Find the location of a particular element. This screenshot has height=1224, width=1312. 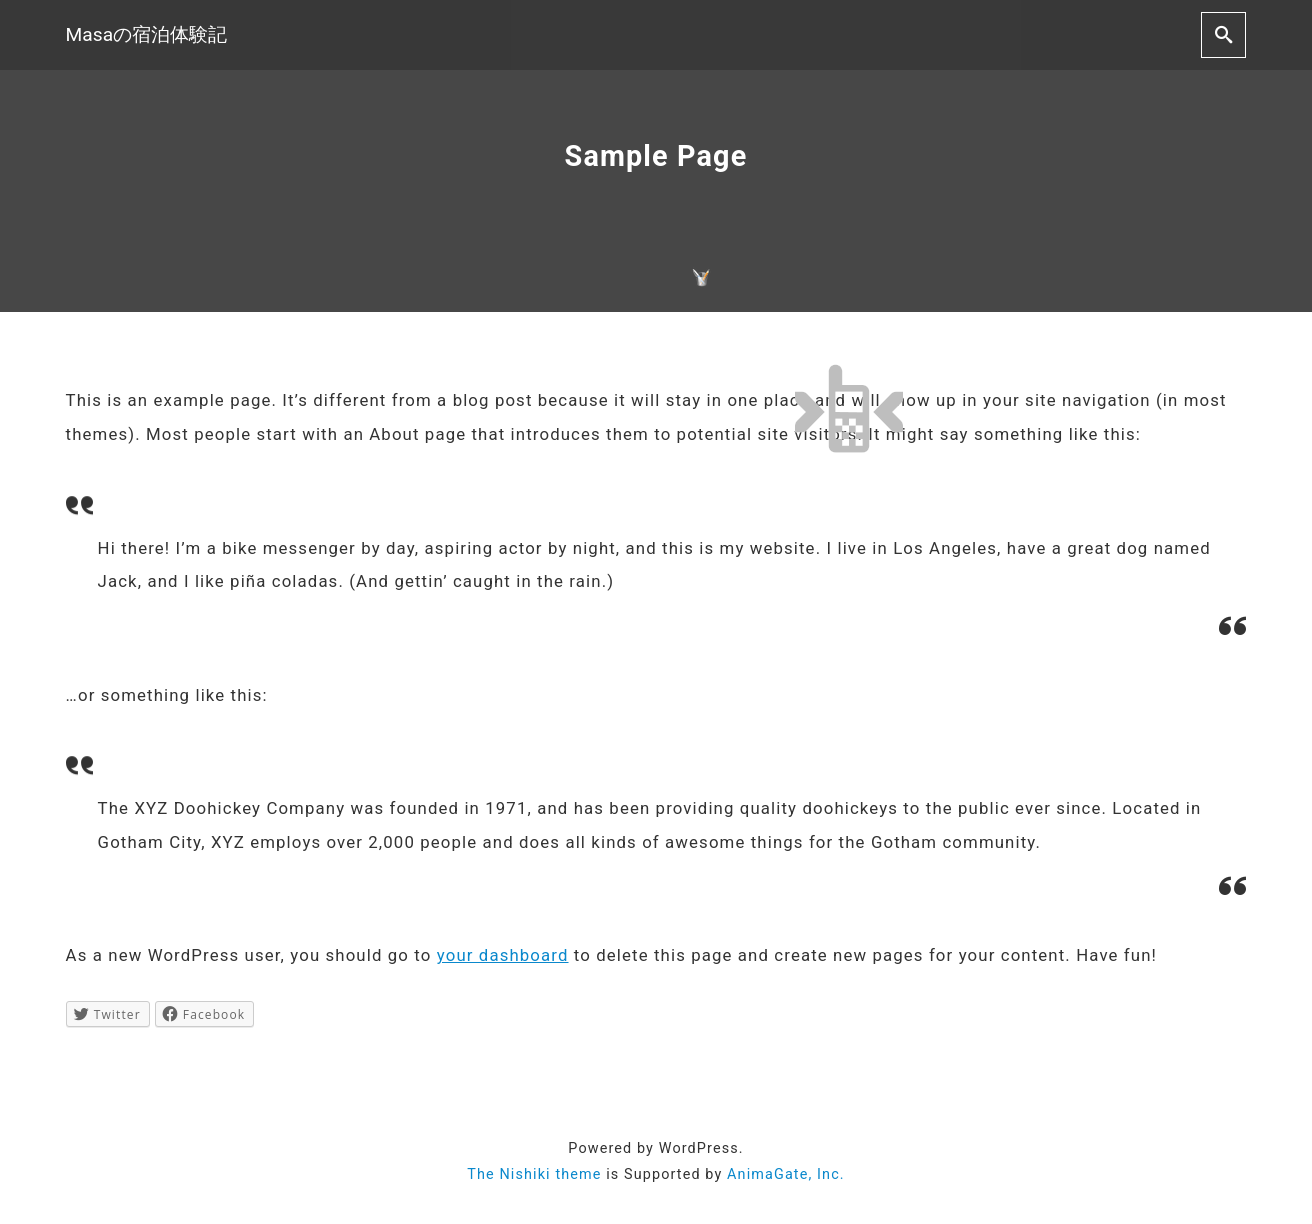

access office and productivity applications is located at coordinates (701, 277).